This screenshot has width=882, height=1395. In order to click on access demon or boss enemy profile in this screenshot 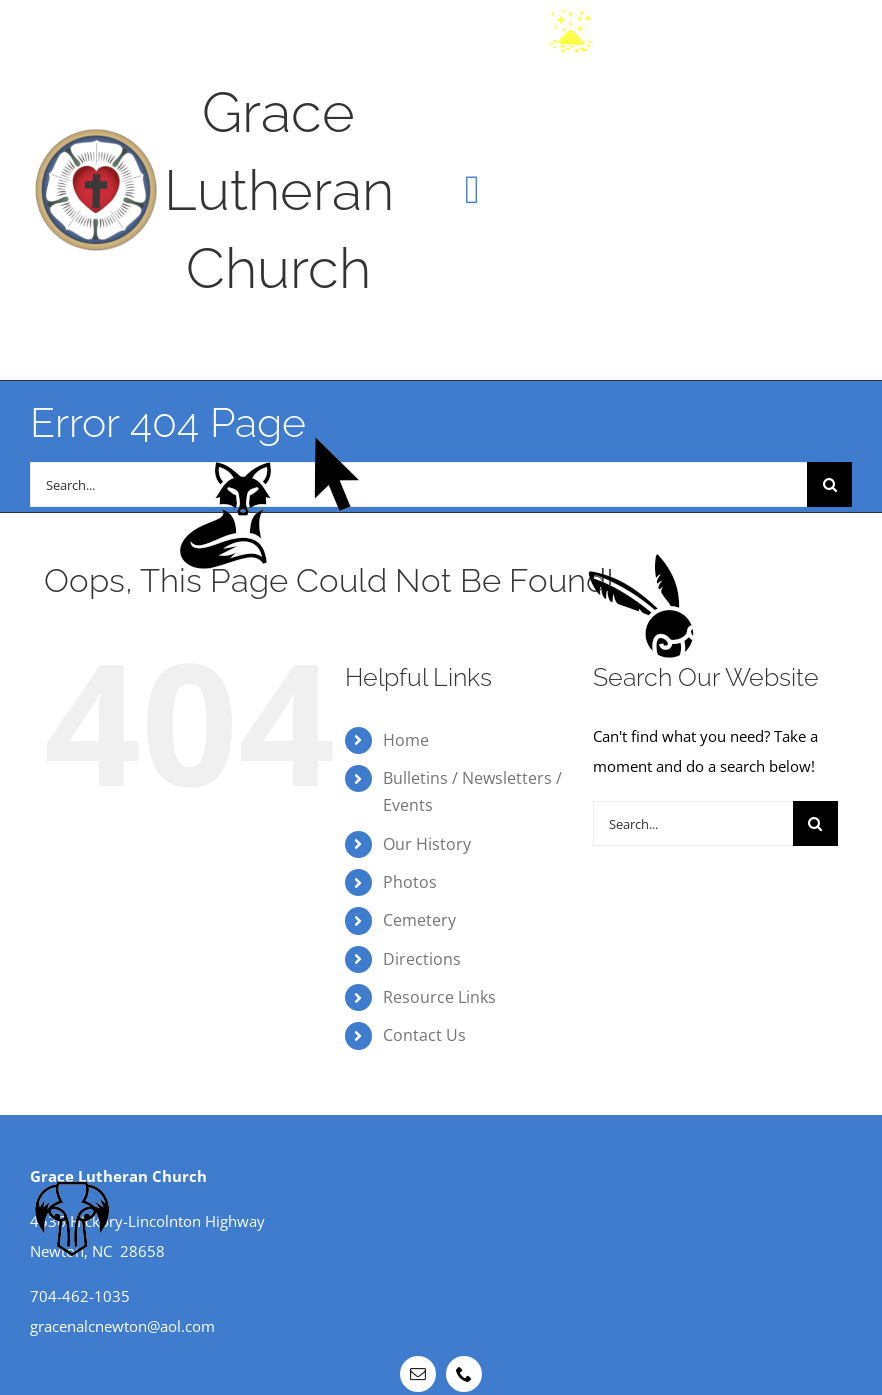, I will do `click(72, 1219)`.